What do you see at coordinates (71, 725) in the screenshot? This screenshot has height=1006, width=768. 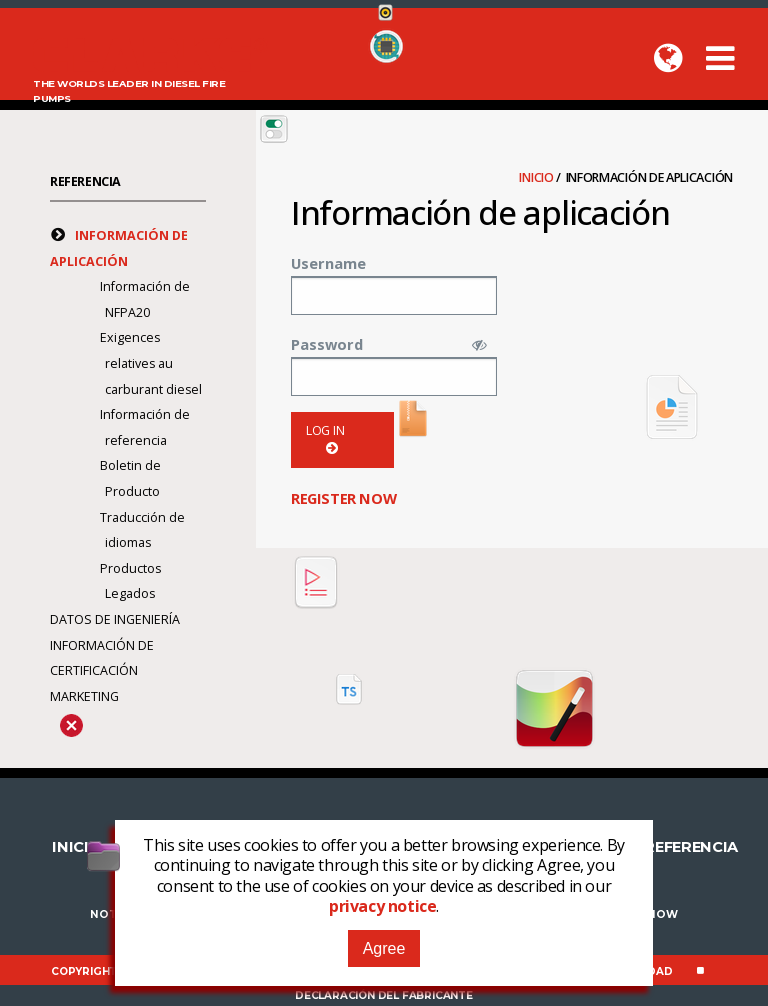 I see `cancel or close the calculator` at bounding box center [71, 725].